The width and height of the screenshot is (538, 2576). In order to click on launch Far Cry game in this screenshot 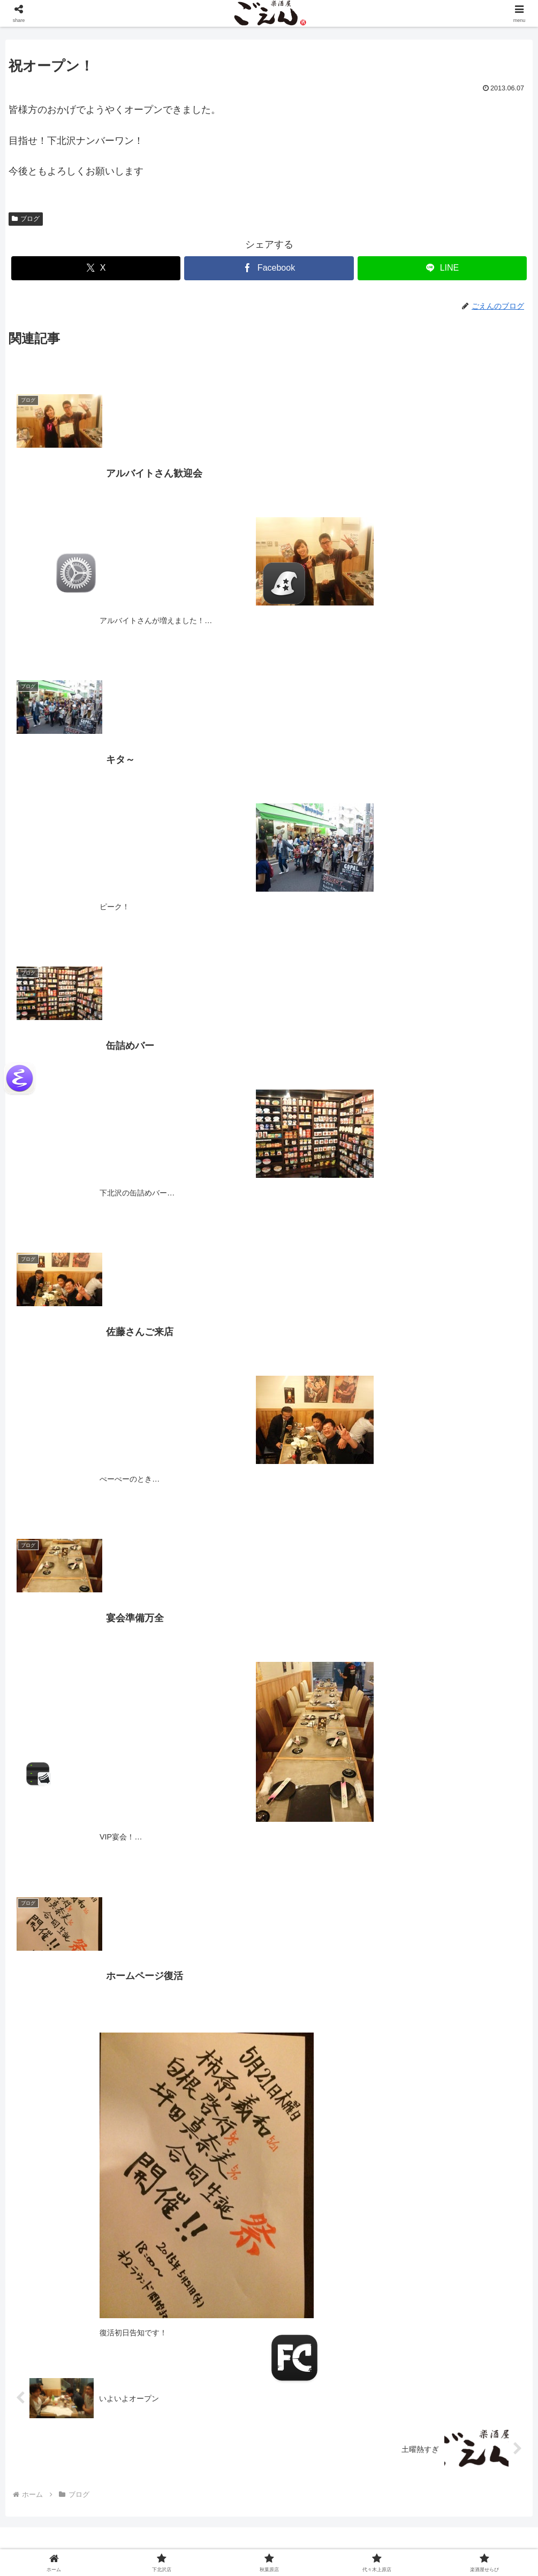, I will do `click(294, 2358)`.